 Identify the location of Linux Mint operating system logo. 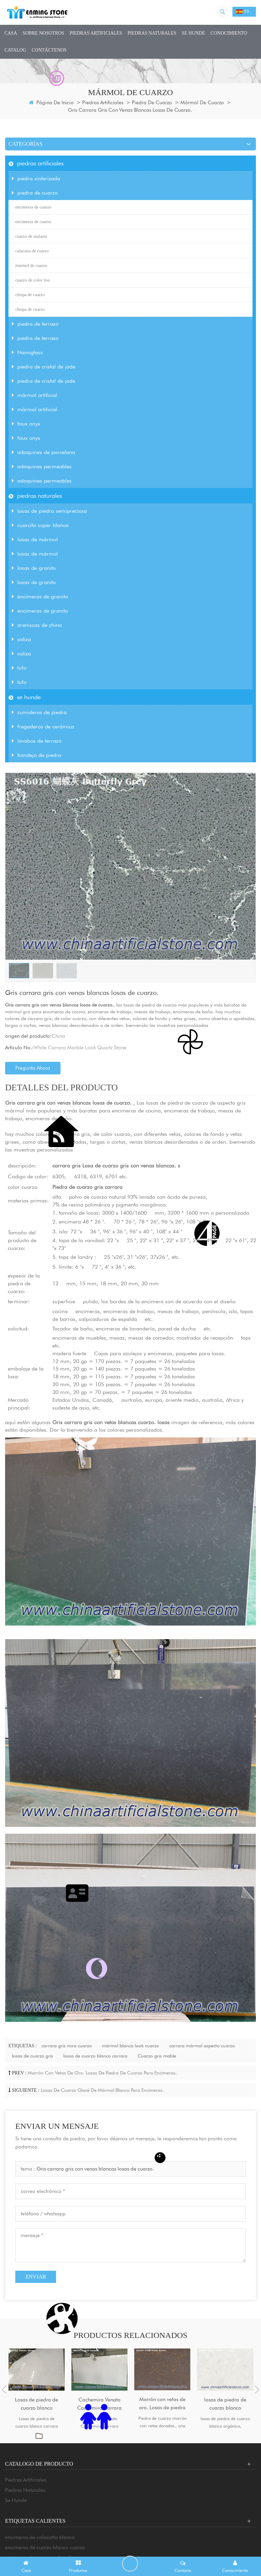
(56, 78).